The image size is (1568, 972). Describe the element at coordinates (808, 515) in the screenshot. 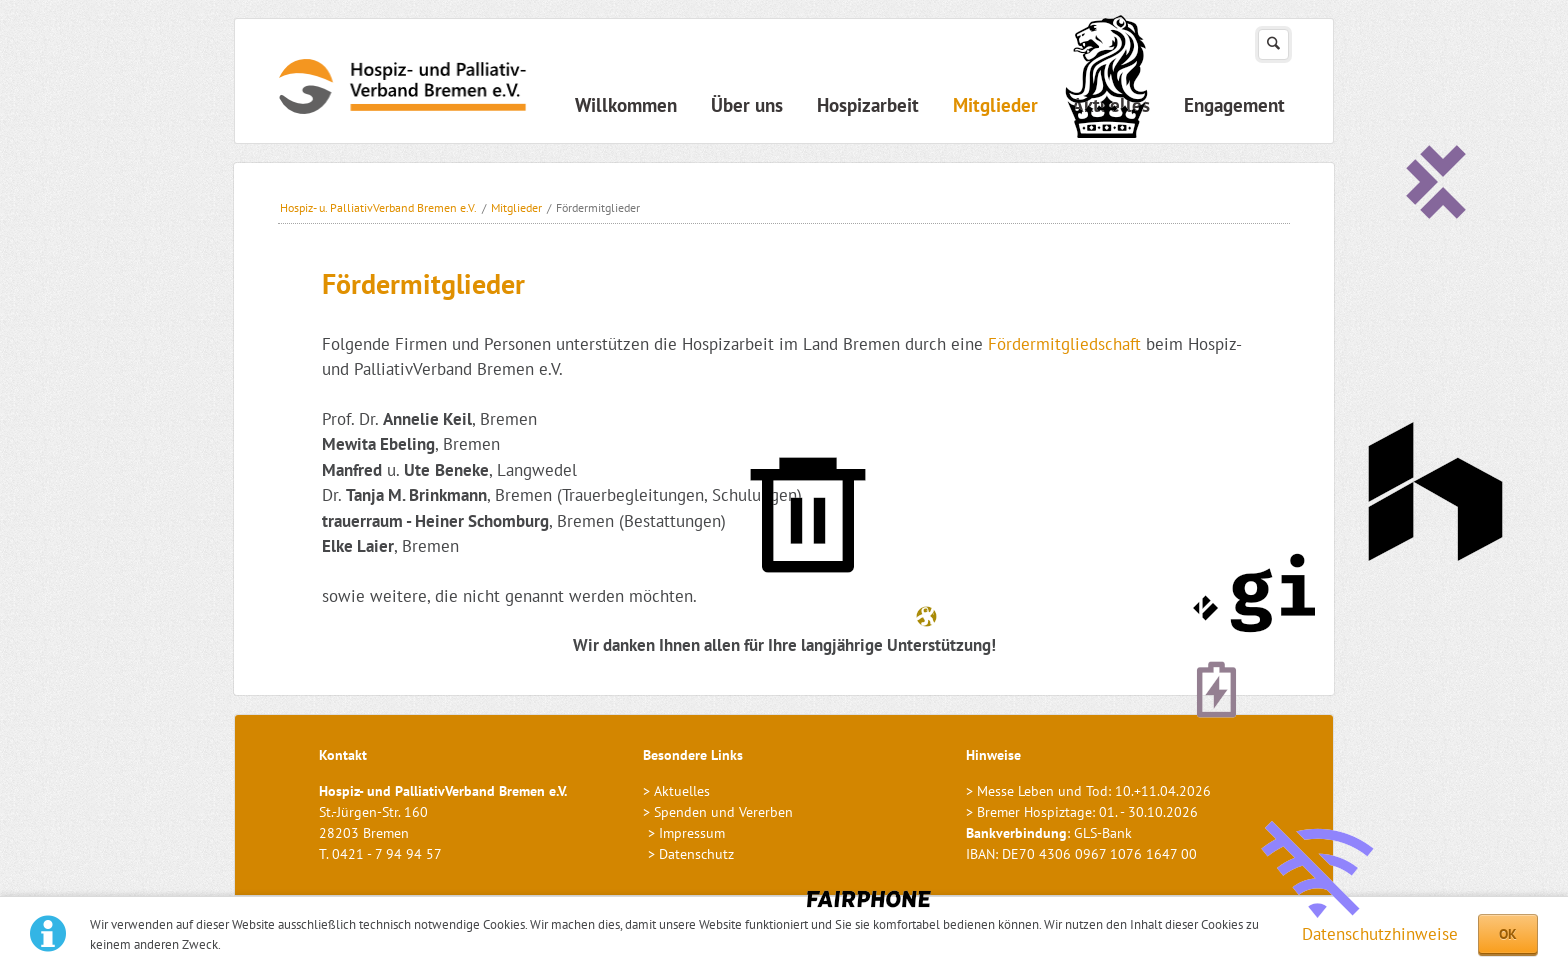

I see `delete selected item` at that location.